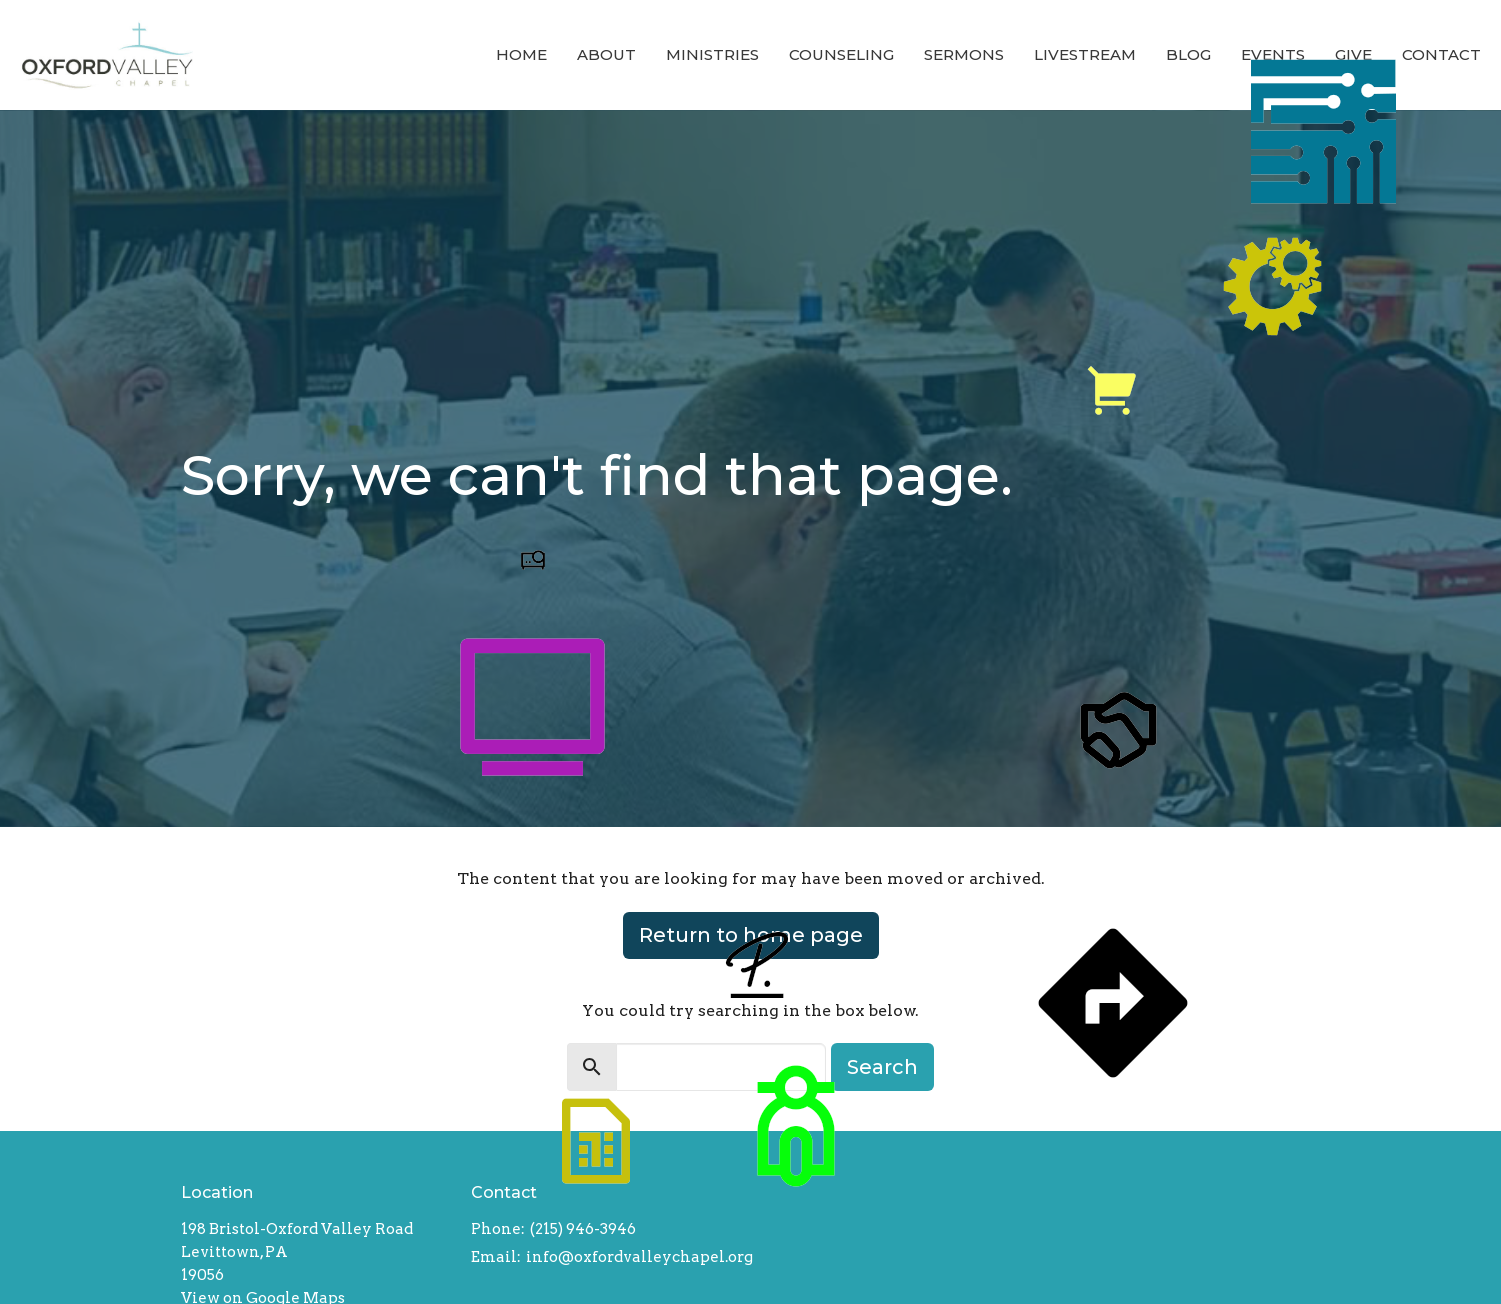 The width and height of the screenshot is (1501, 1304). I want to click on indicates a partnership or collaboration, so click(1118, 730).